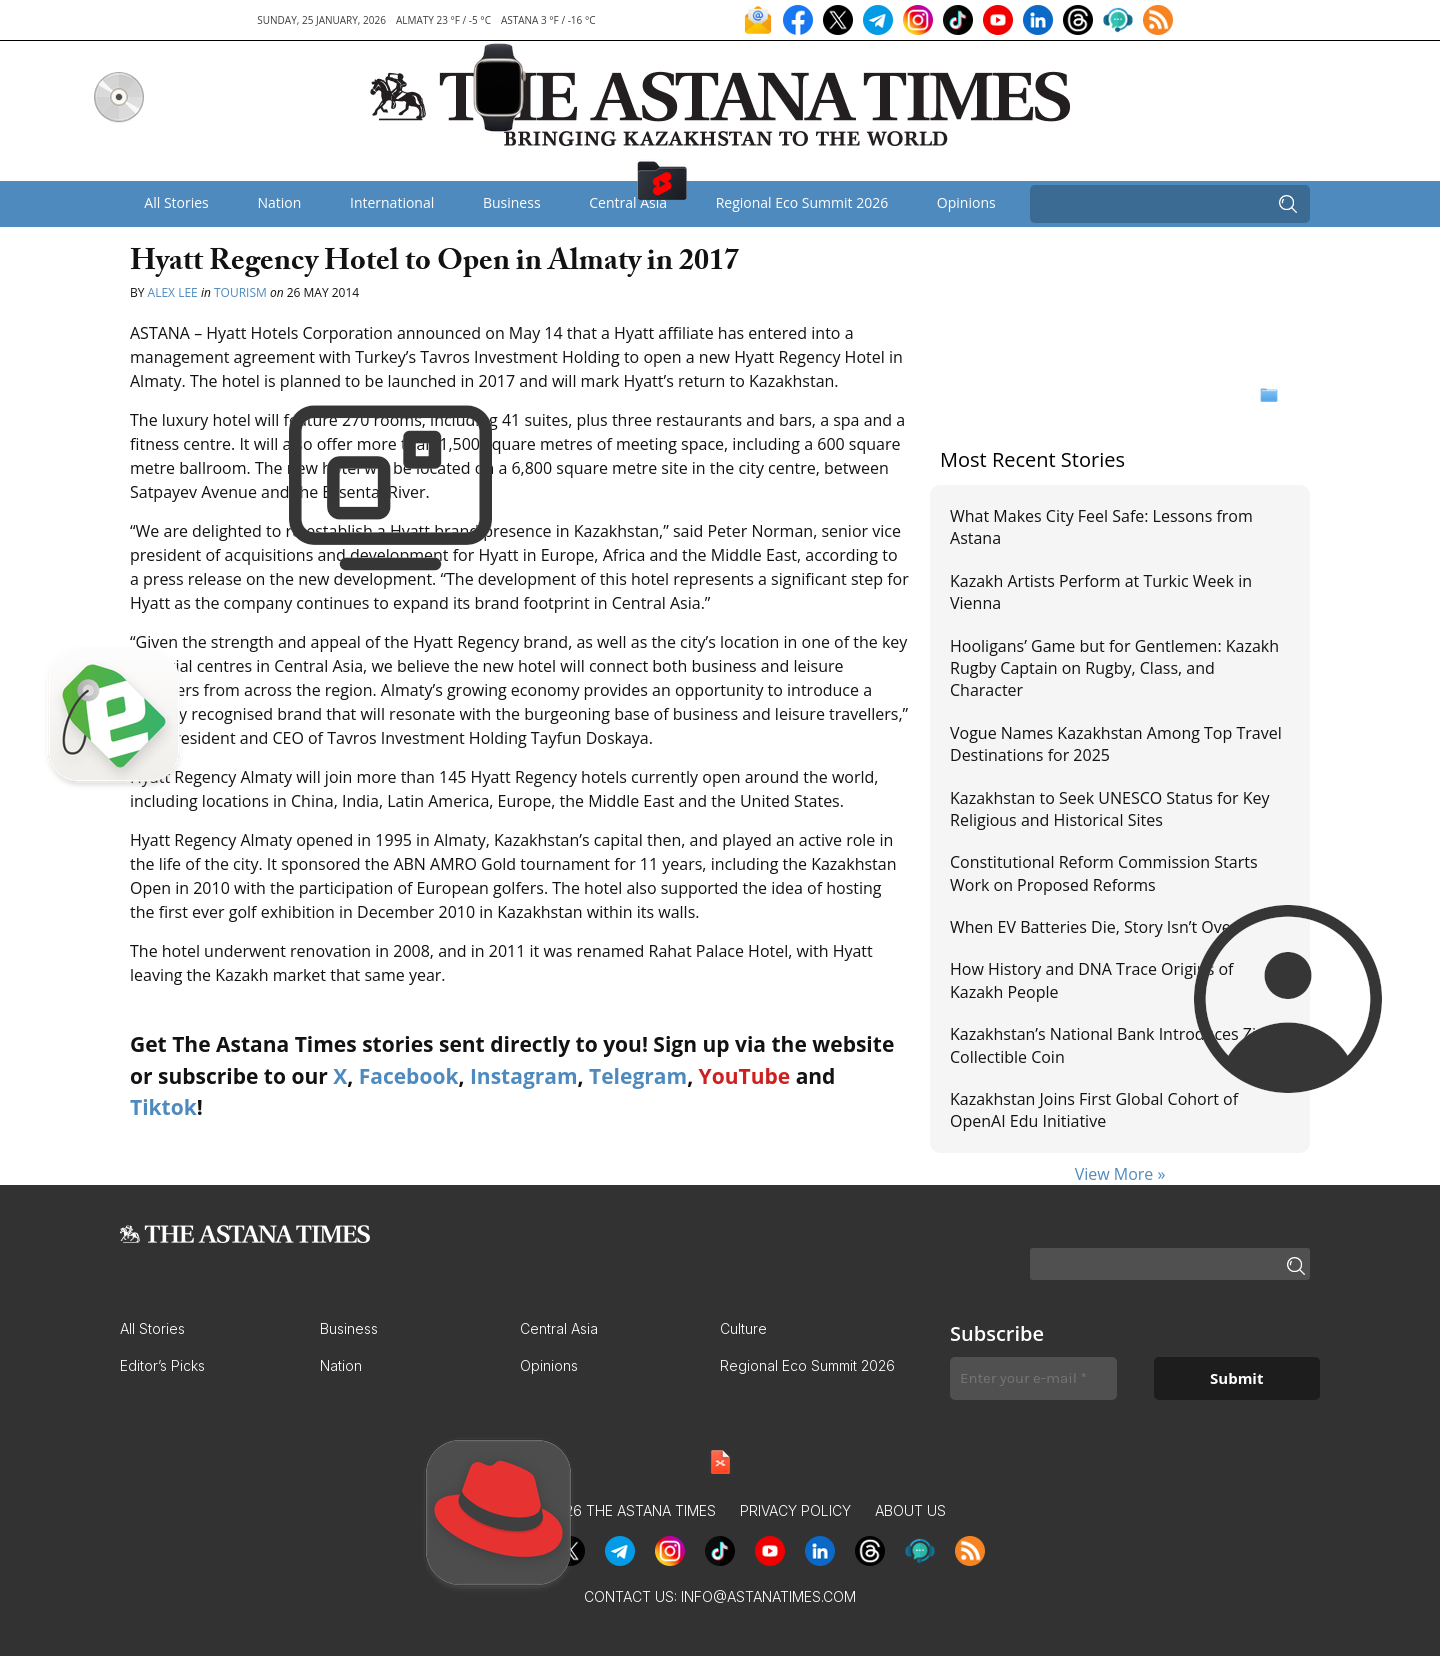 This screenshot has height=1656, width=1440. I want to click on open Red Hat Enterprise Linux application, so click(498, 1512).